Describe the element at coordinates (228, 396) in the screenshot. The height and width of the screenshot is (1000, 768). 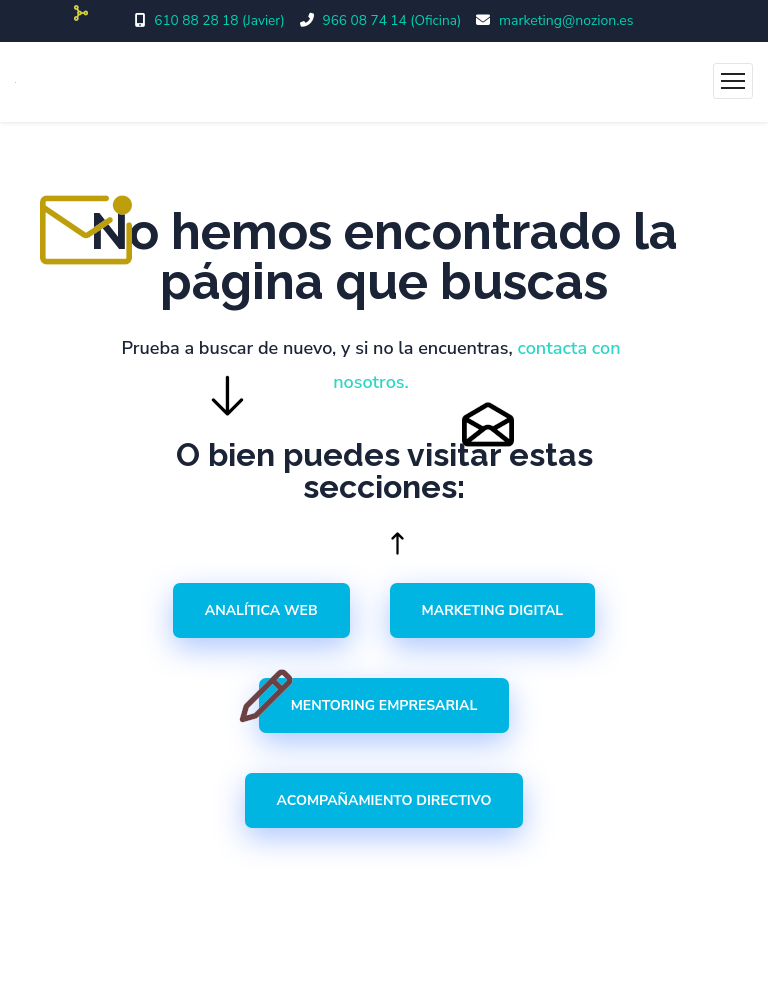
I see `scroll down or view more content` at that location.